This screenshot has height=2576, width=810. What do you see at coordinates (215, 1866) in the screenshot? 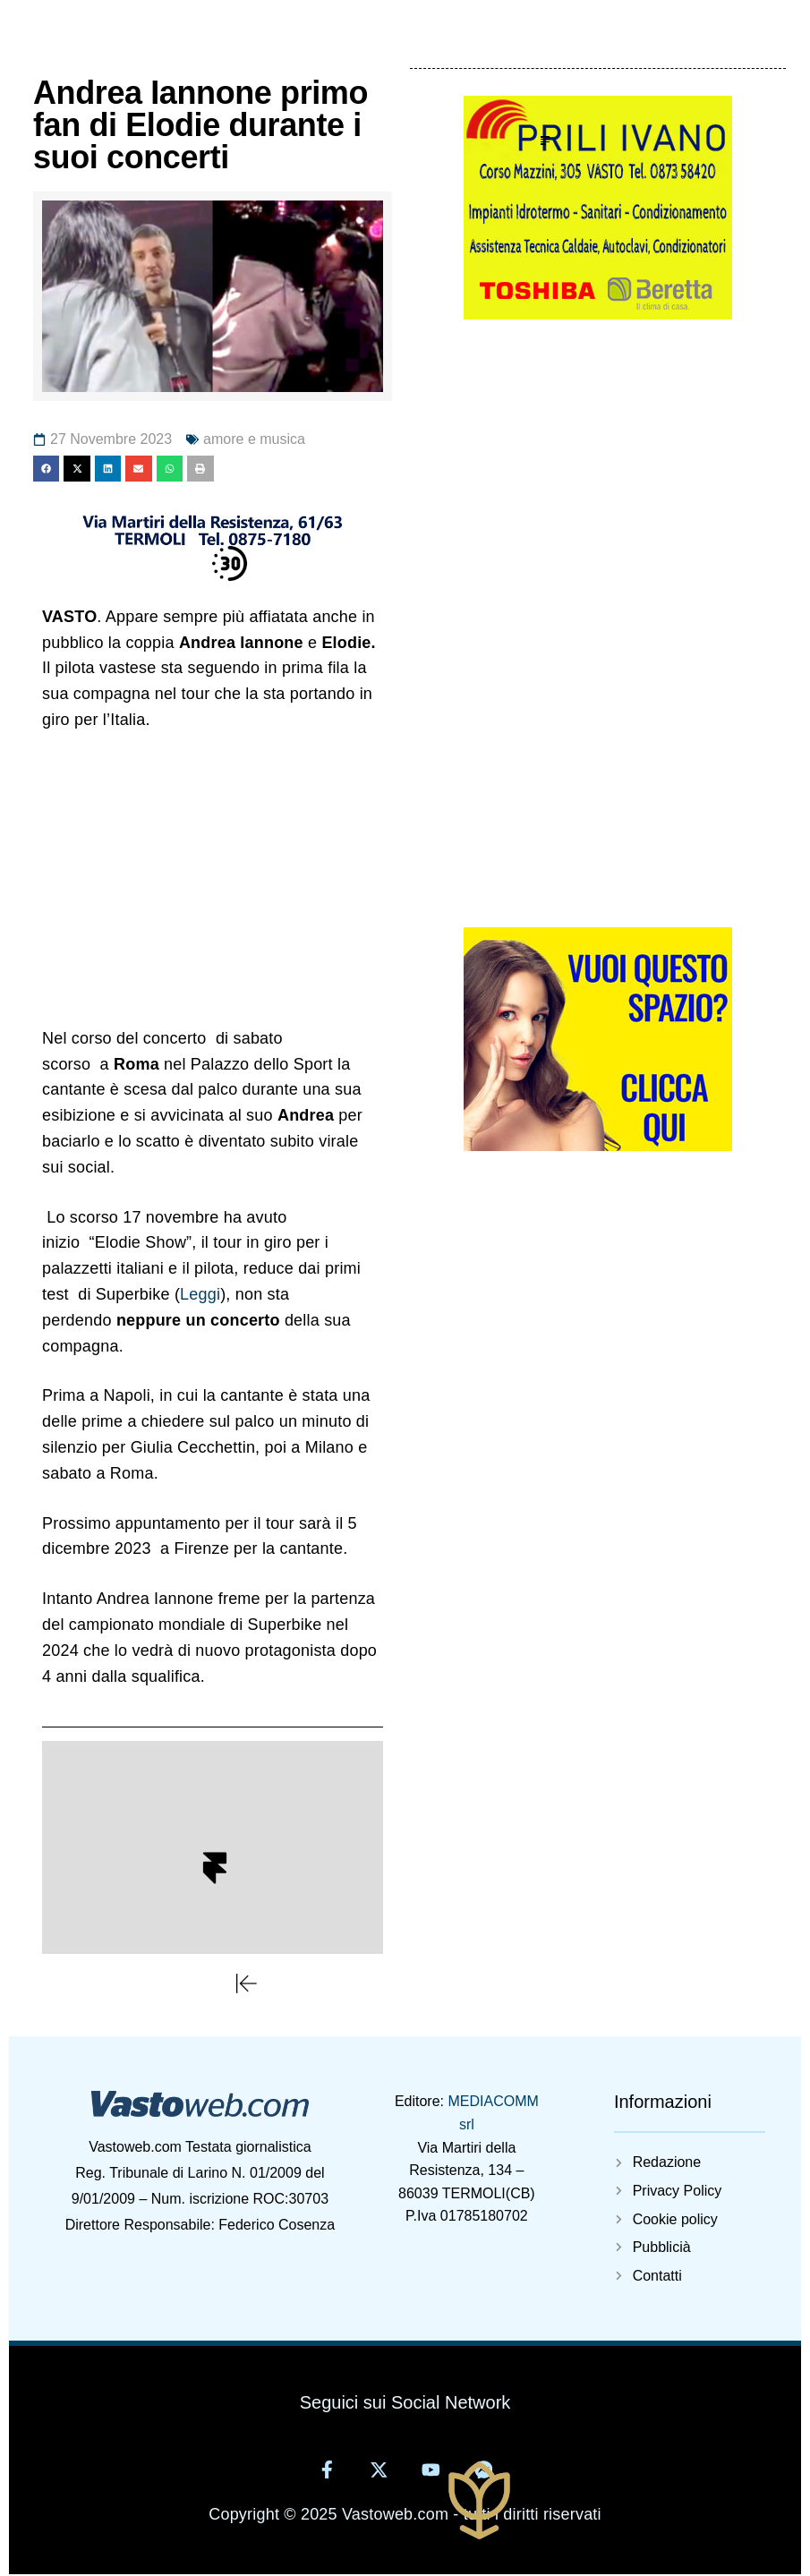
I see `open framer app` at bounding box center [215, 1866].